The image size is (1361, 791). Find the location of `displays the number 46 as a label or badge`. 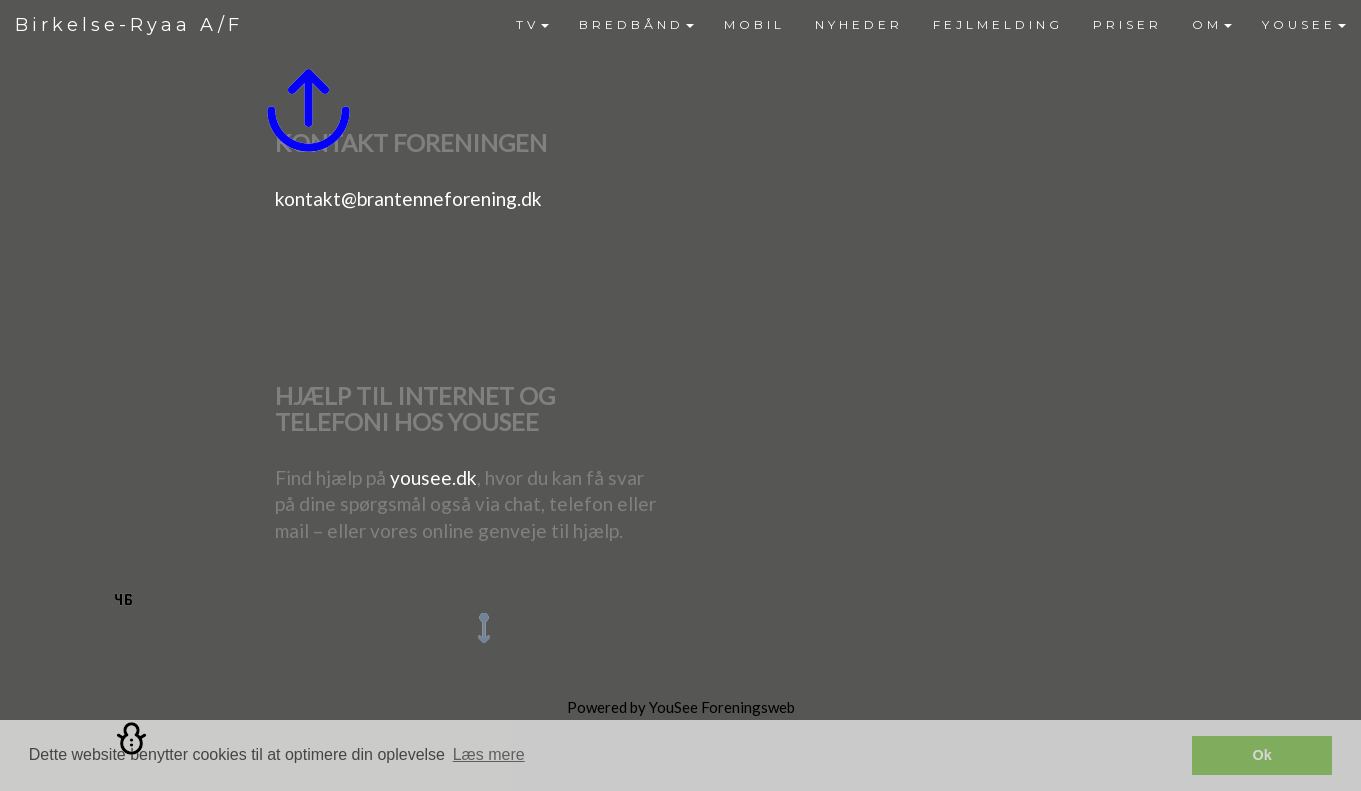

displays the number 46 as a label or badge is located at coordinates (123, 599).